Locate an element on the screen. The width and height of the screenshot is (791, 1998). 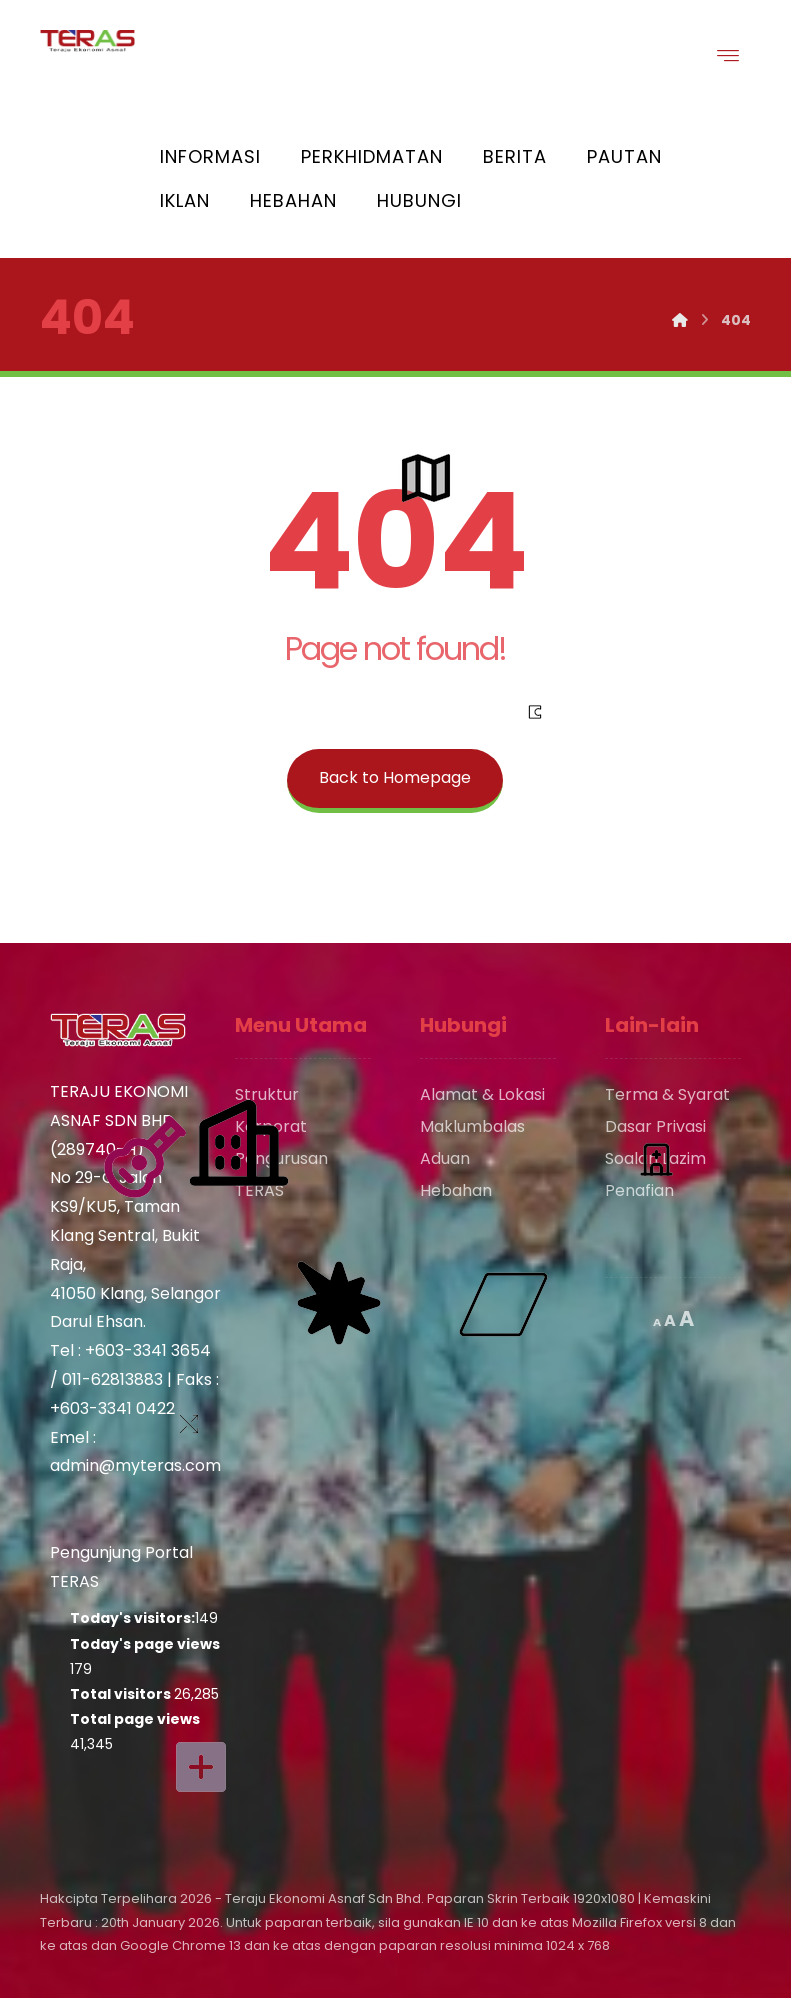
indicates a new or featured item is located at coordinates (339, 1303).